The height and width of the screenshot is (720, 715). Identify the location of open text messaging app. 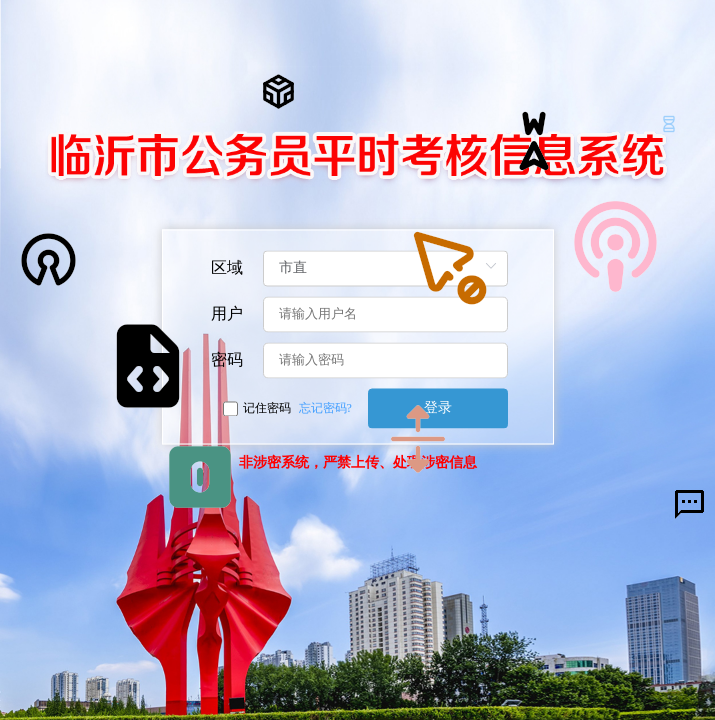
(689, 504).